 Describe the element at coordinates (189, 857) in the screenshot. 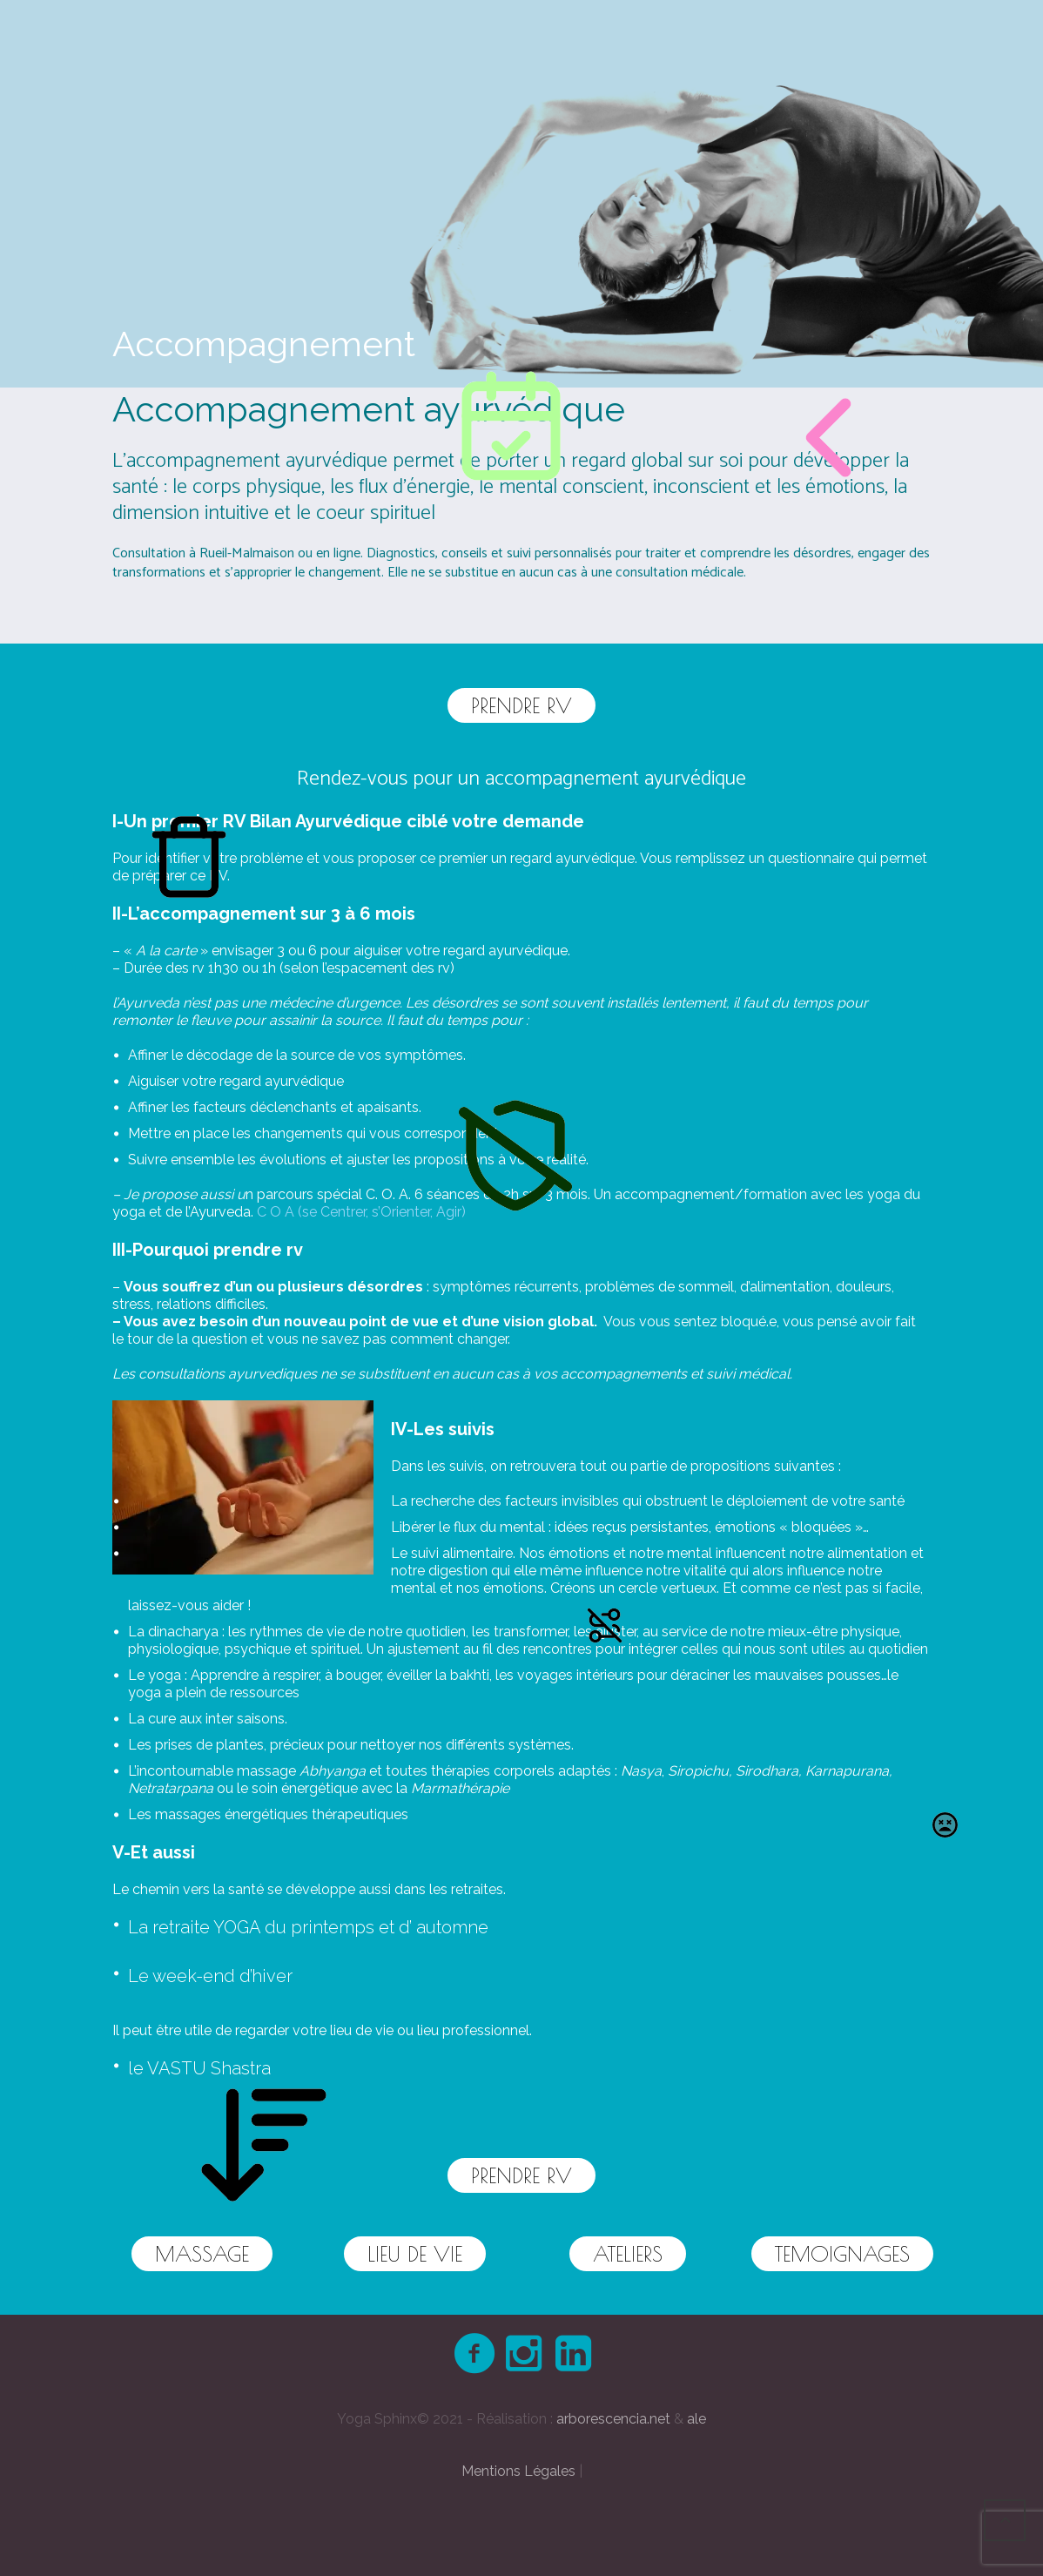

I see `delete selected item` at that location.